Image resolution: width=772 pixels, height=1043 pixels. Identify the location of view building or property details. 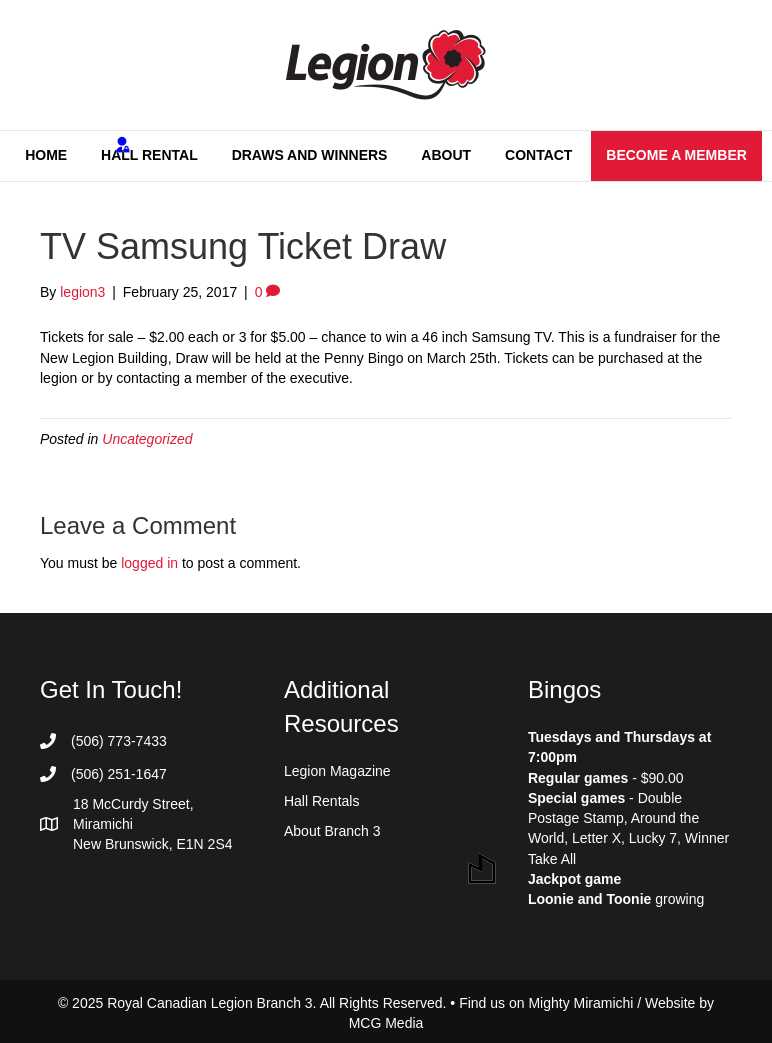
(482, 870).